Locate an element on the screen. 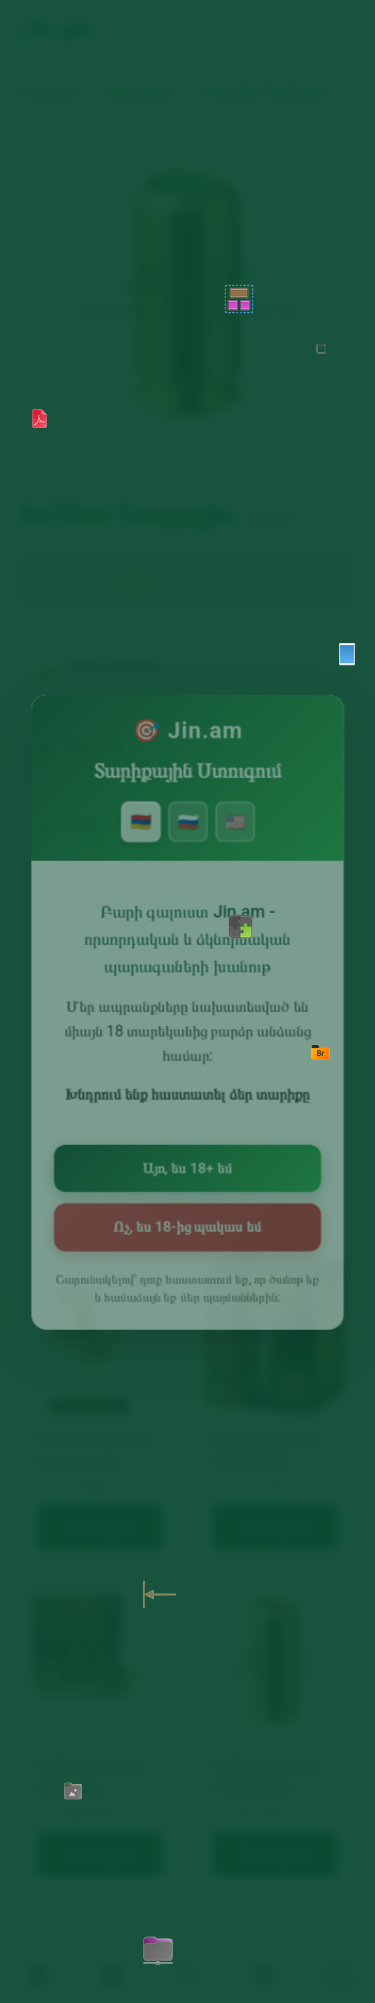  open your pictures folder is located at coordinates (73, 1791).